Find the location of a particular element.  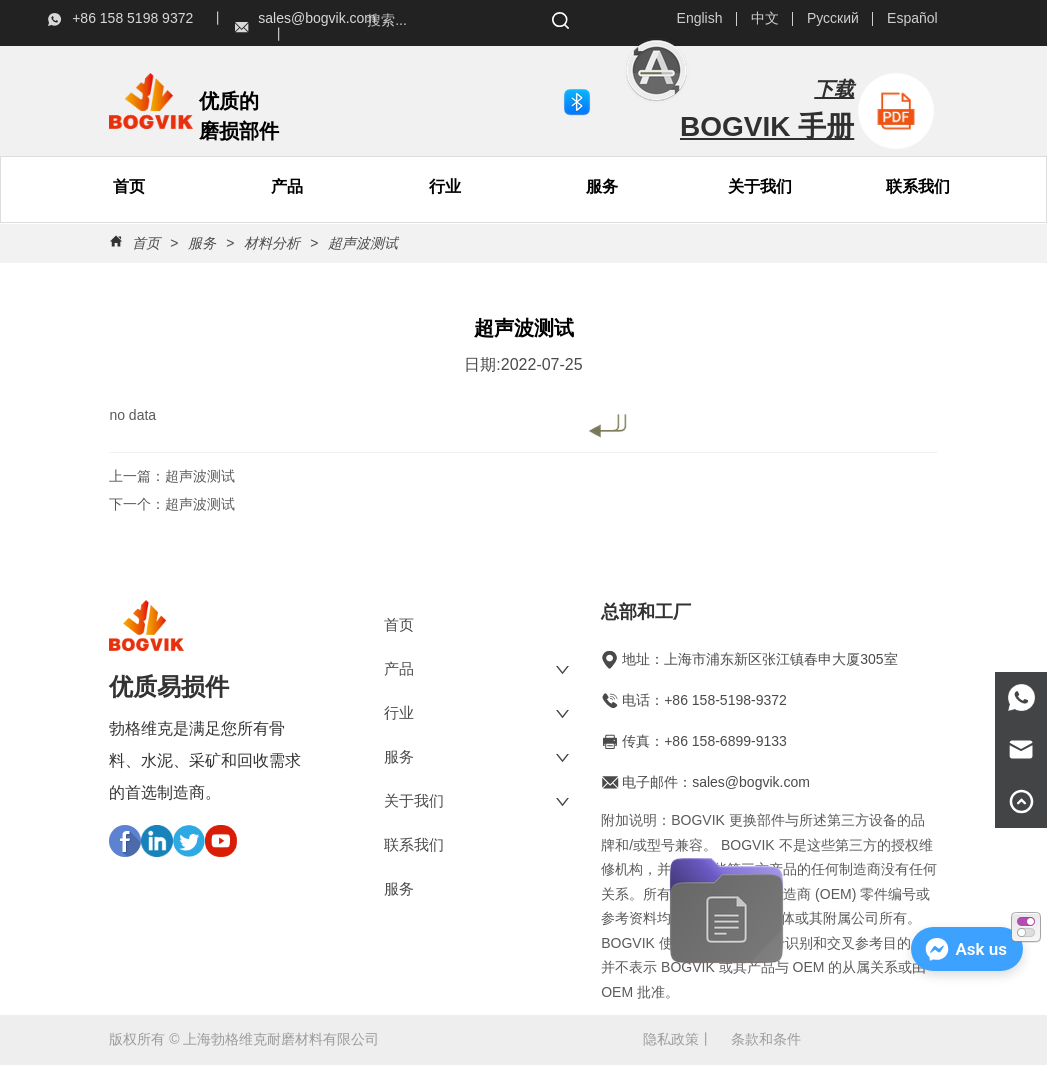

reply to all recipients of an email is located at coordinates (607, 423).